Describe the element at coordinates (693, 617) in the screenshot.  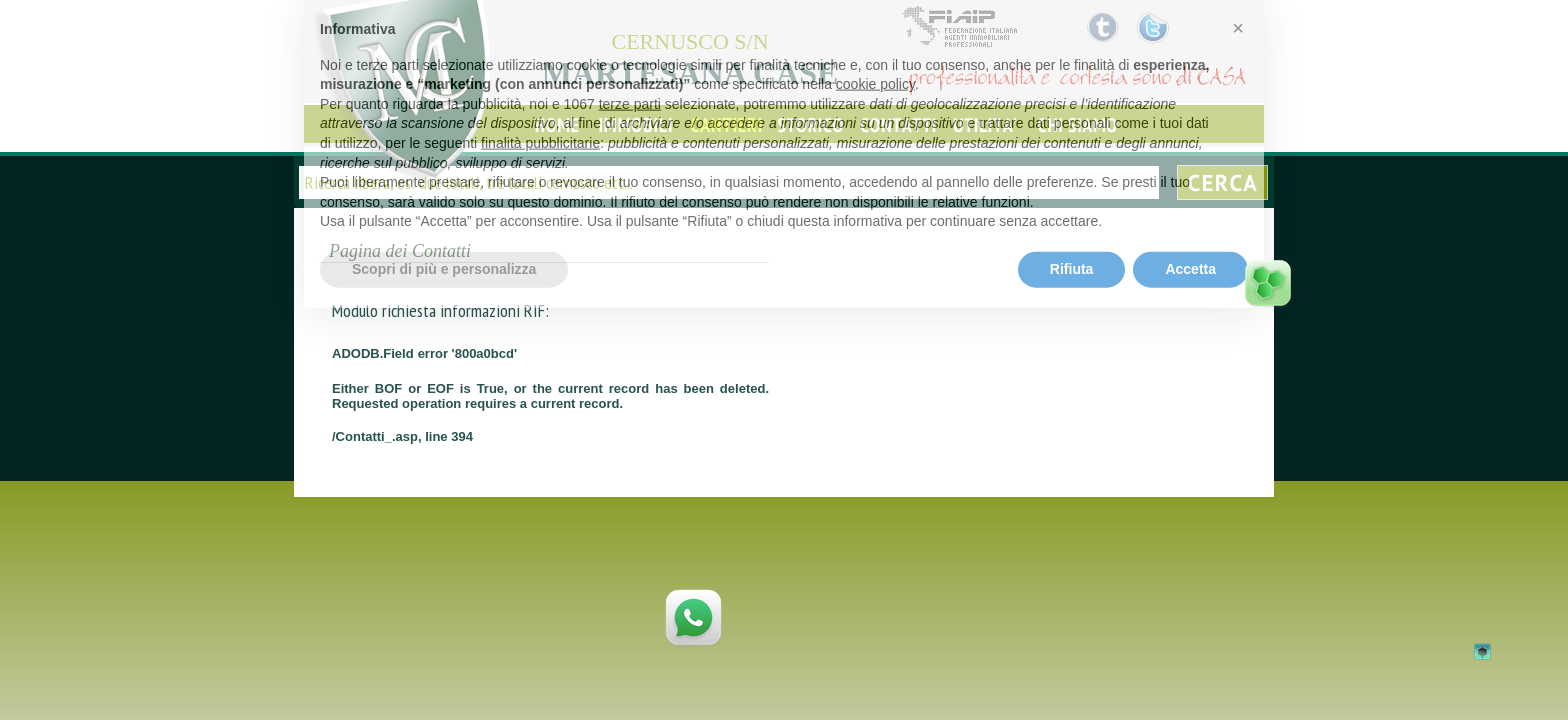
I see `open whatsapp messaging app` at that location.